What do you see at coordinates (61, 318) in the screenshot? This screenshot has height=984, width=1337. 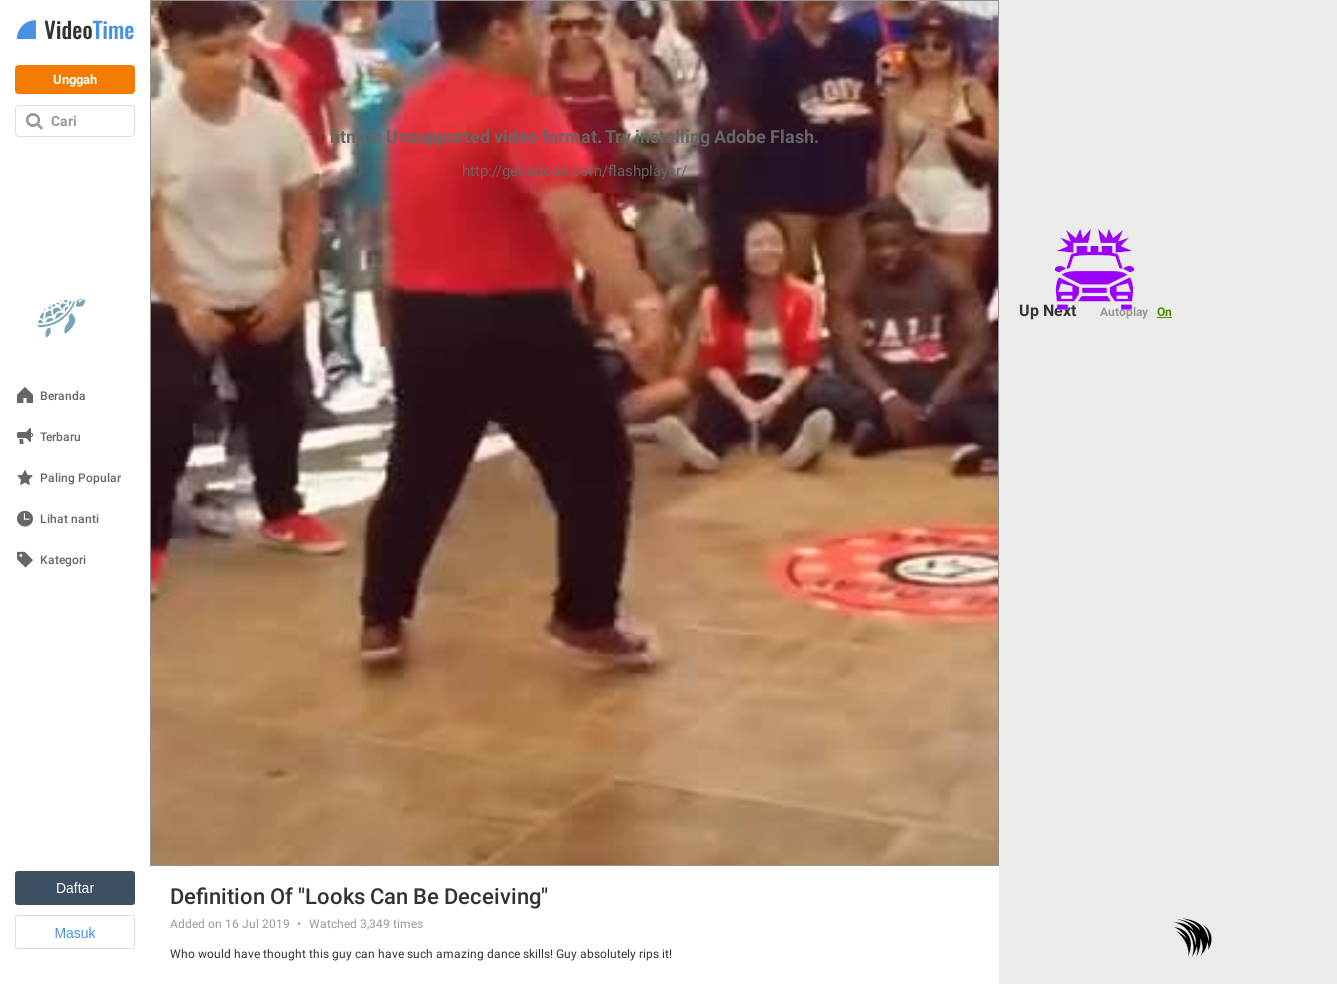 I see `indicates marine wildlife or ocean conservation content` at bounding box center [61, 318].